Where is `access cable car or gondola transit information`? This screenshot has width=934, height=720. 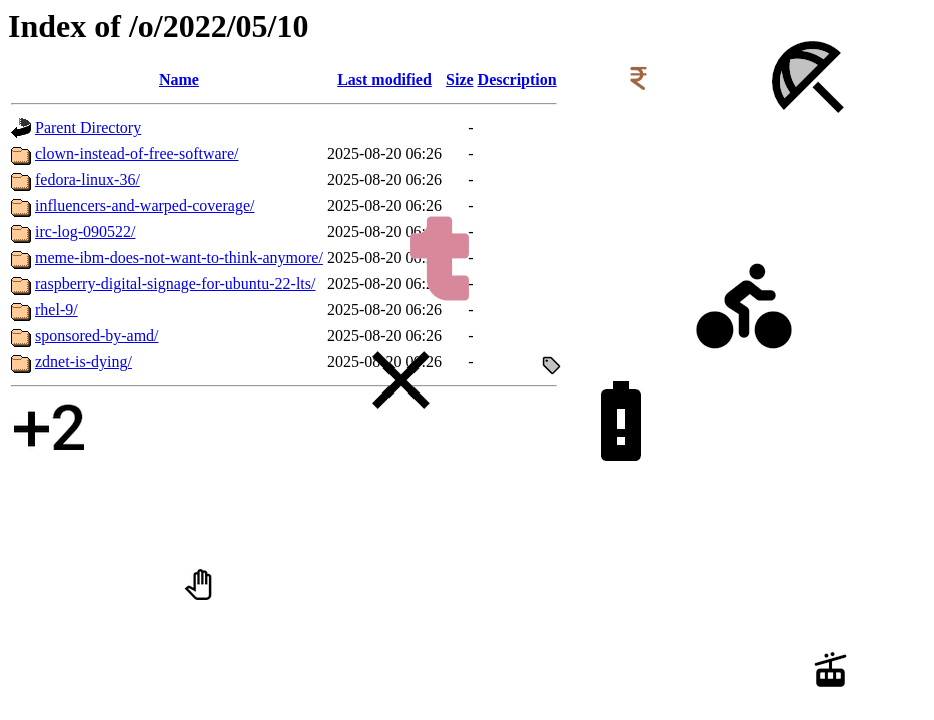 access cable car or gondola transit information is located at coordinates (830, 670).